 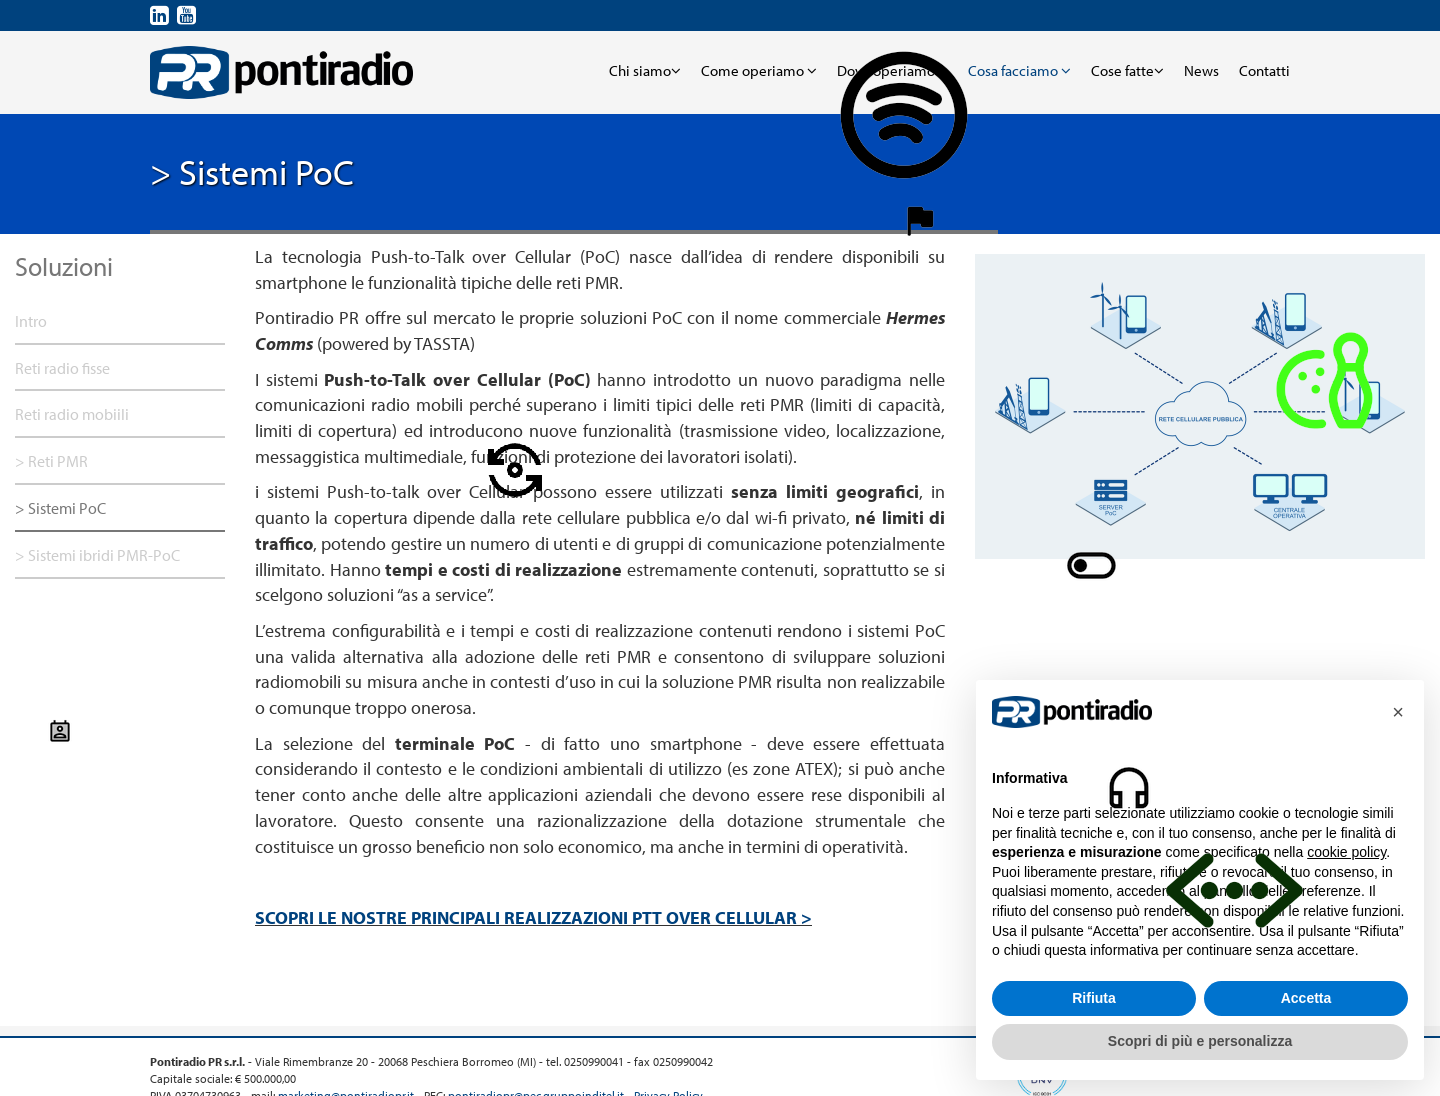 I want to click on flag or mark an item for review, so click(x=919, y=220).